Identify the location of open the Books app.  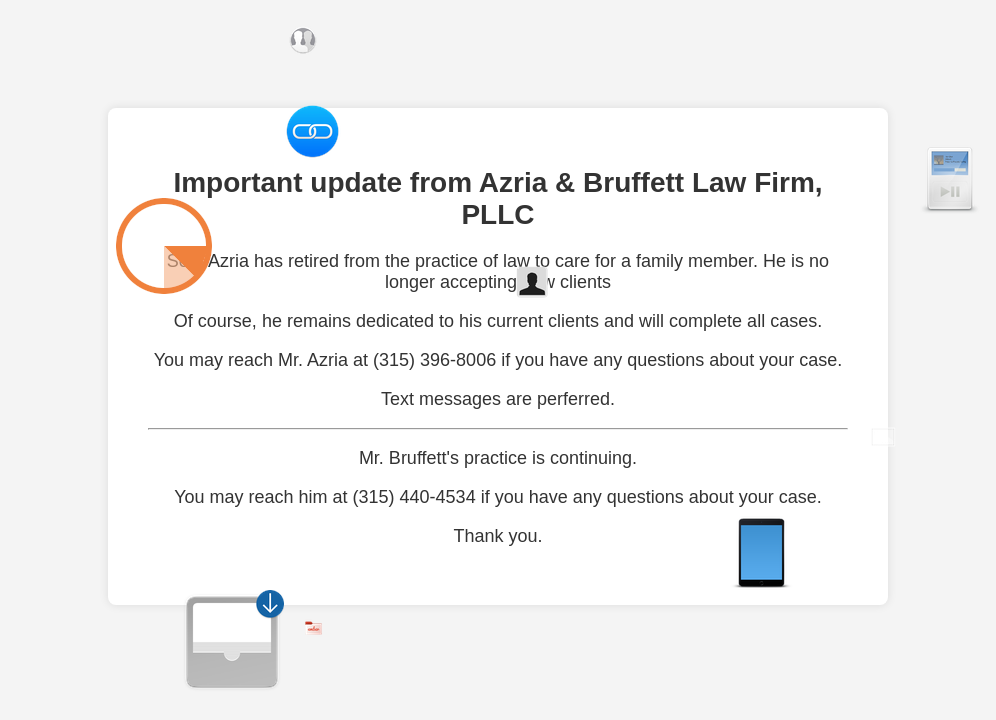
(203, 175).